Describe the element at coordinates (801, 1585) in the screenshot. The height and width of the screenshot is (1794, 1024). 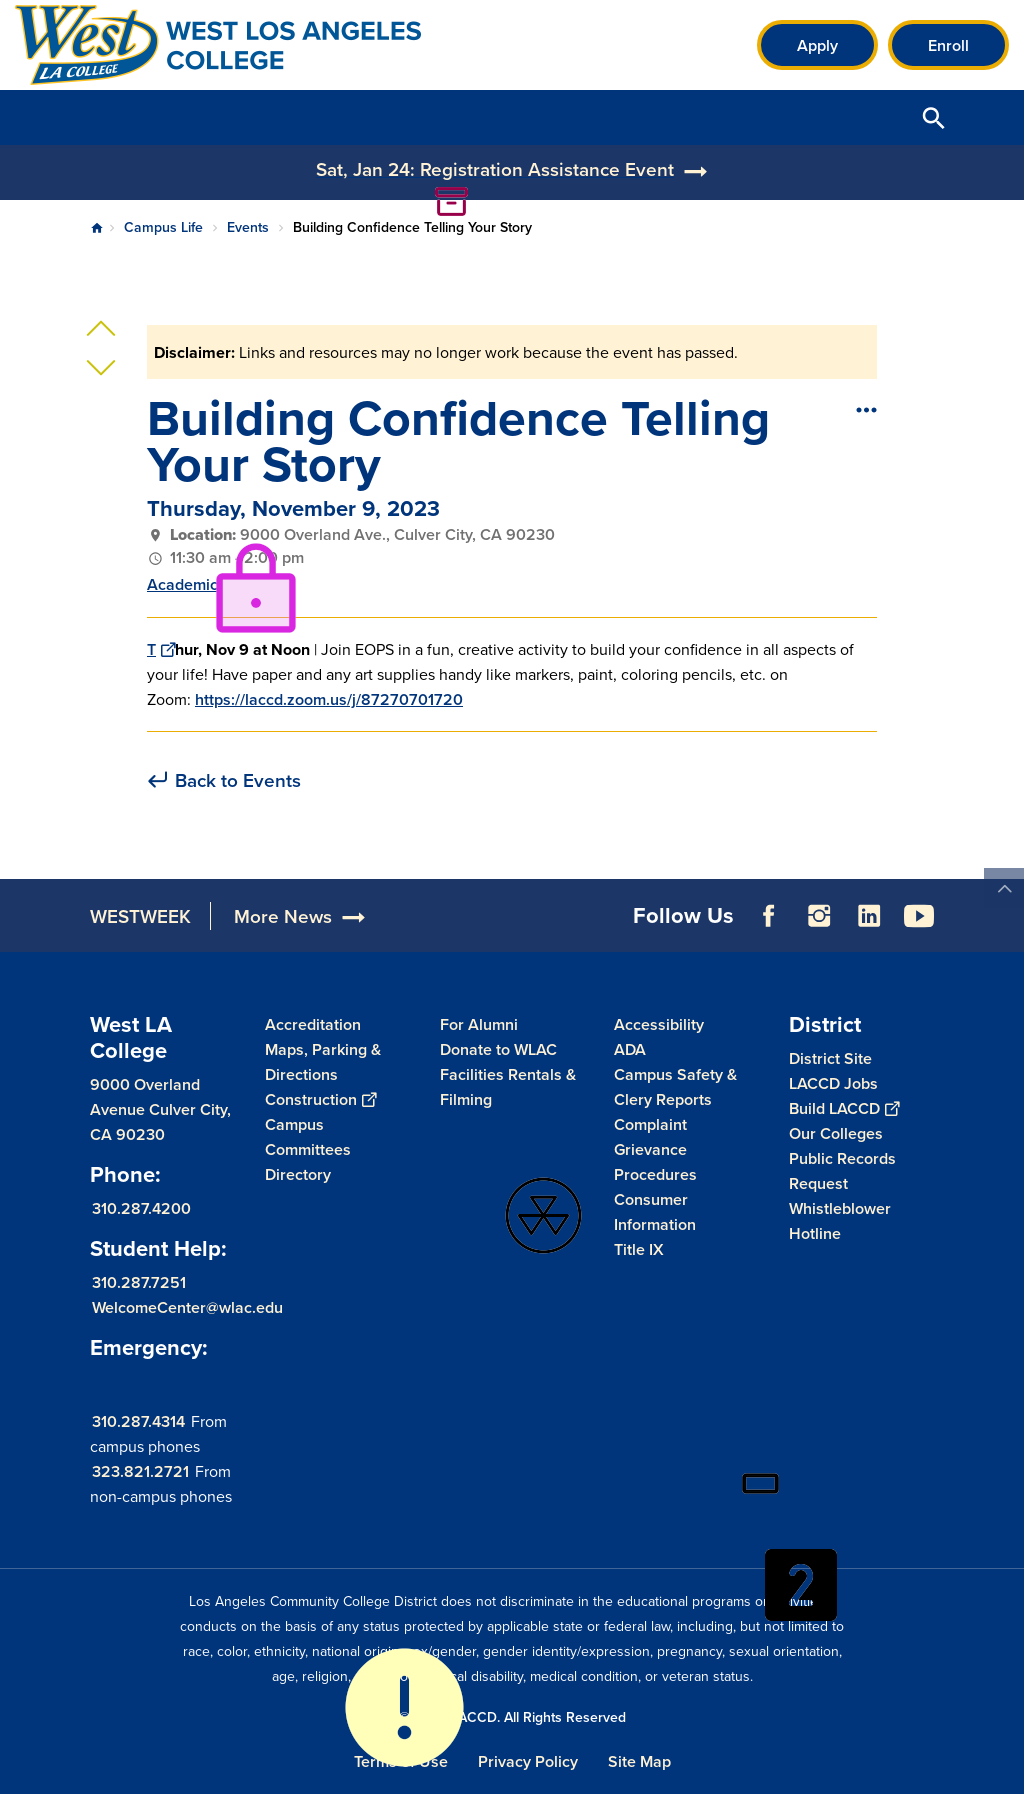
I see `indicates step two in a multi-step process` at that location.